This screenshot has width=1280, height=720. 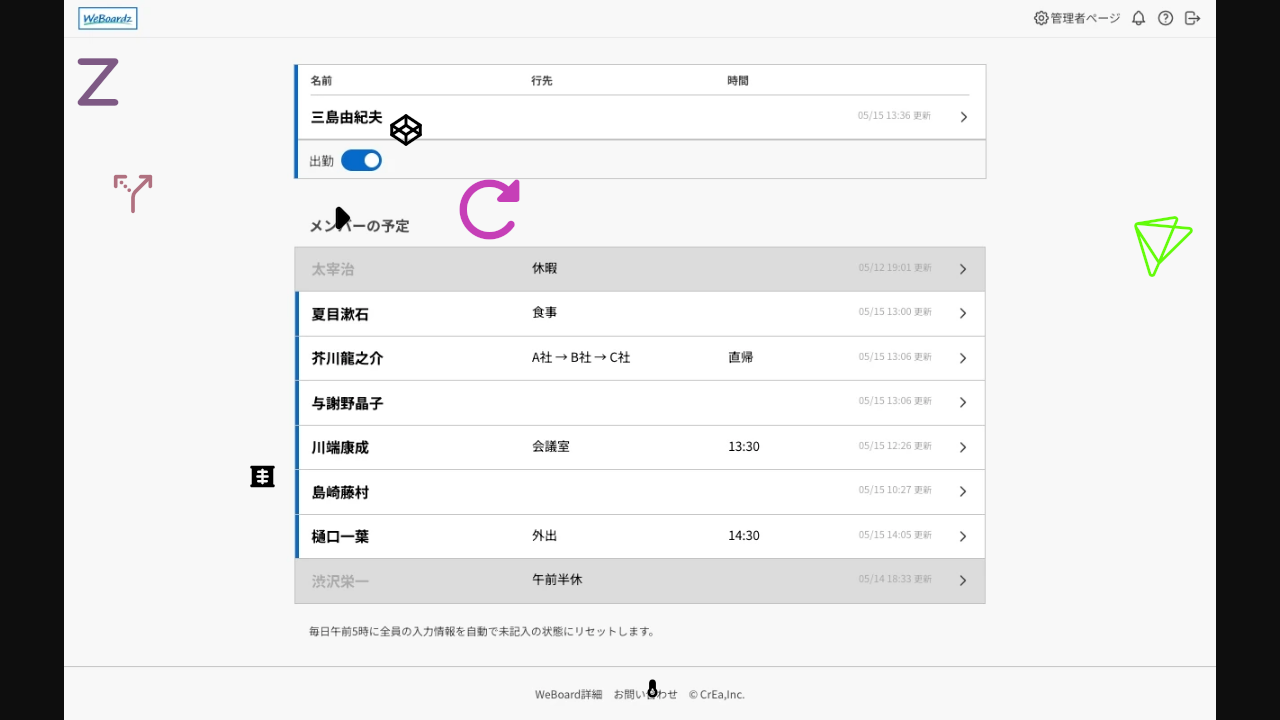 I want to click on open CodePen website, so click(x=406, y=130).